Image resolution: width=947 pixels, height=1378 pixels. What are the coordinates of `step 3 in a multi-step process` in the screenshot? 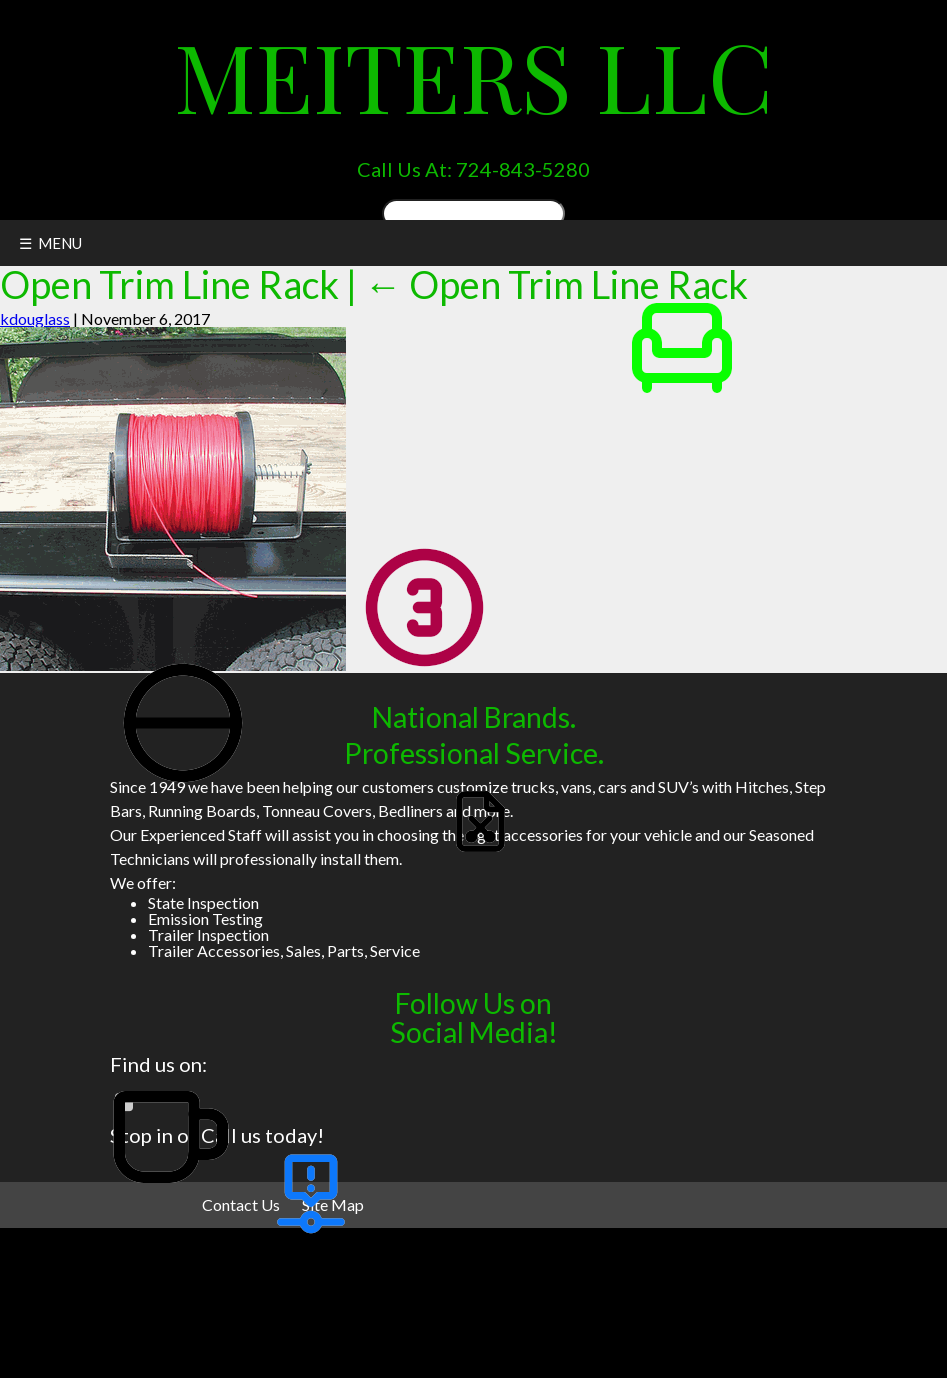 It's located at (424, 607).